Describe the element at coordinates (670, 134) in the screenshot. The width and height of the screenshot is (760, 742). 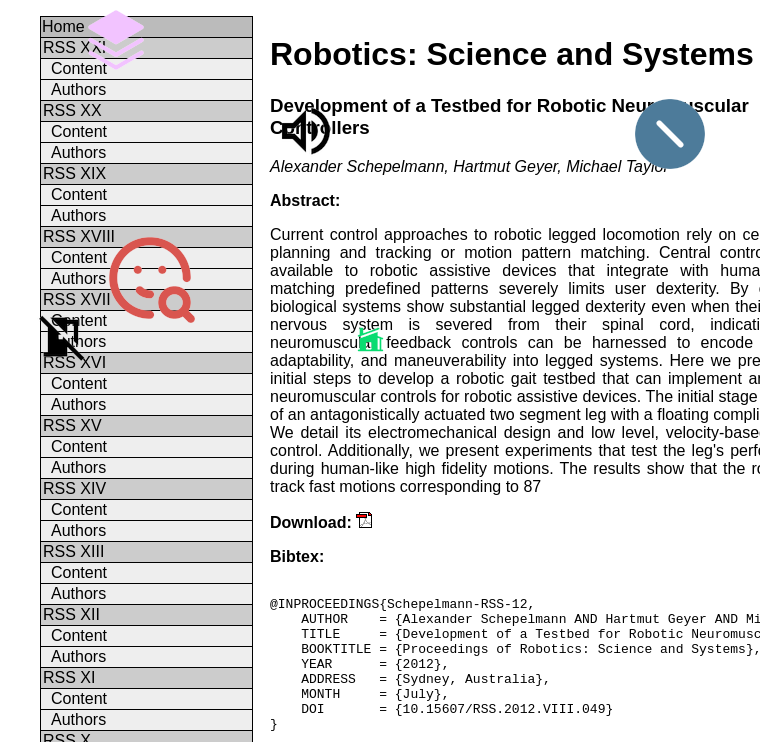
I see `indicates a restricted or prohibited action` at that location.